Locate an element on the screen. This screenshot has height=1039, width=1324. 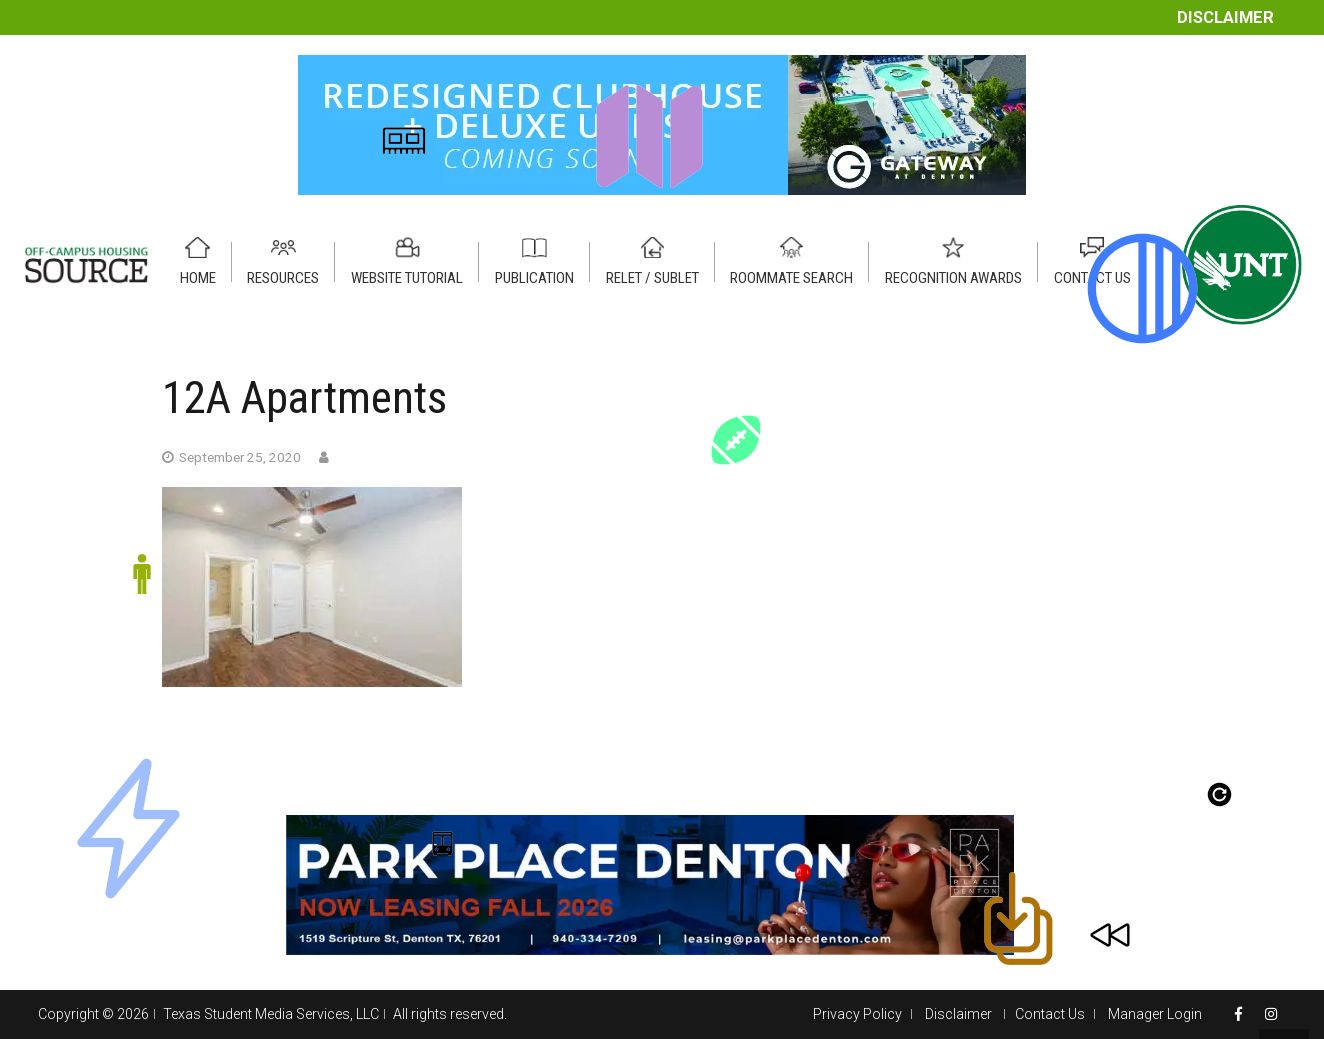
skip to previous track is located at coordinates (1110, 935).